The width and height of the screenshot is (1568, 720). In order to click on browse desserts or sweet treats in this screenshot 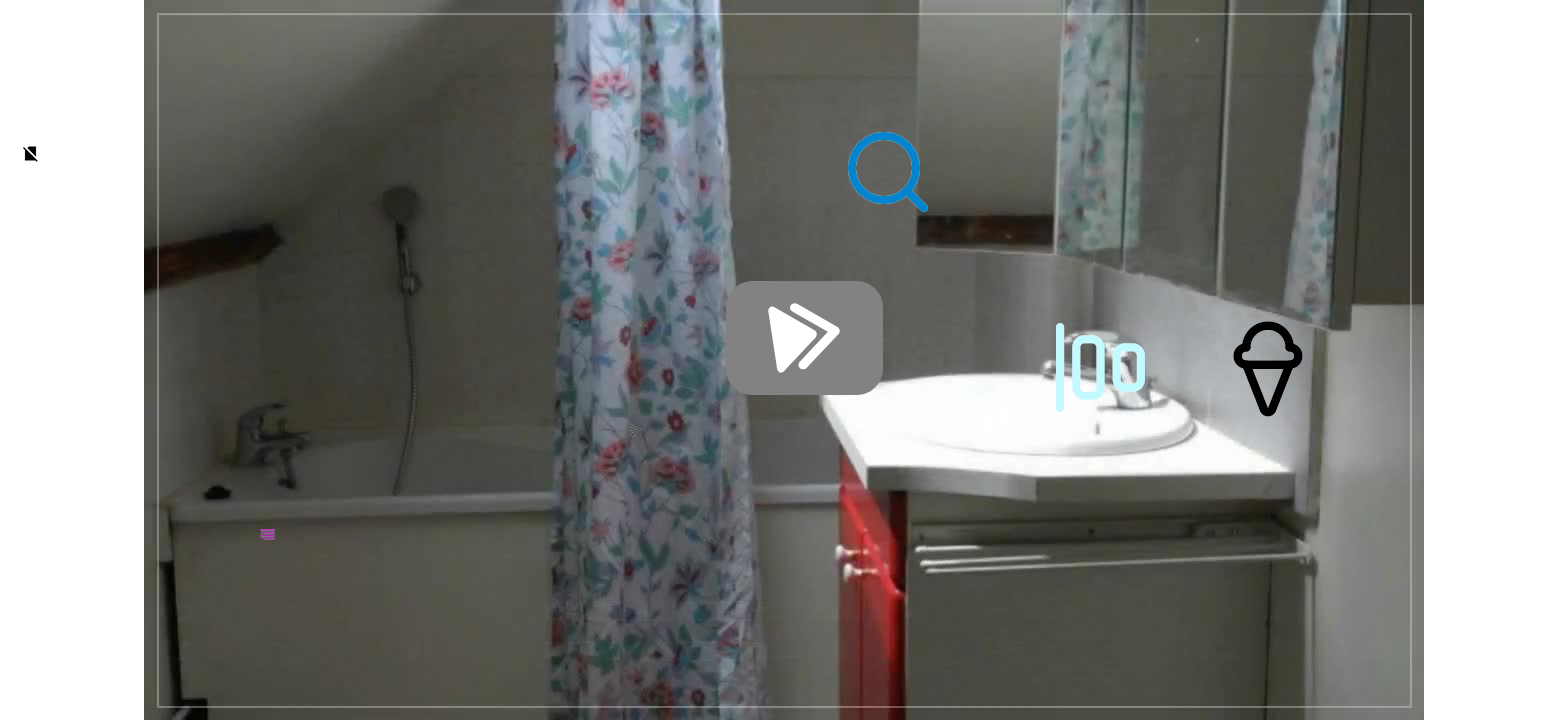, I will do `click(1268, 369)`.